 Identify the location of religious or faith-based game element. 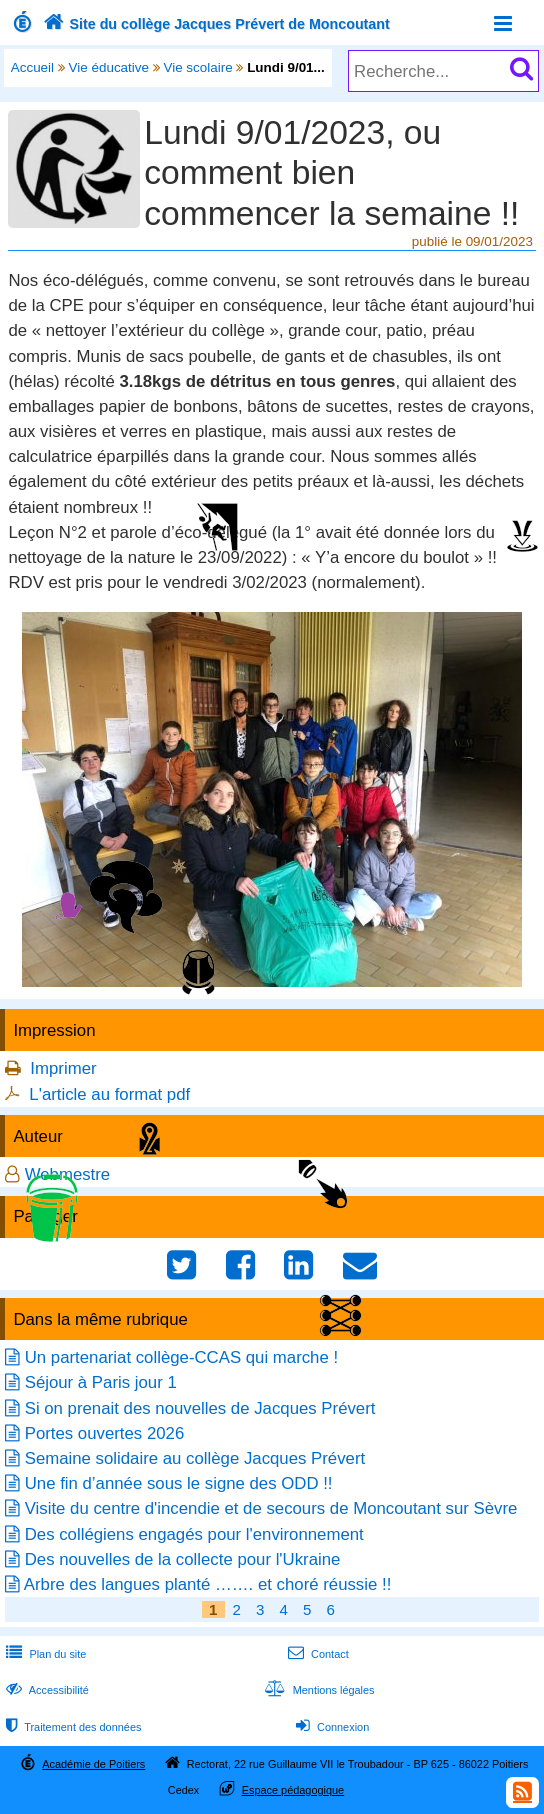
(149, 1138).